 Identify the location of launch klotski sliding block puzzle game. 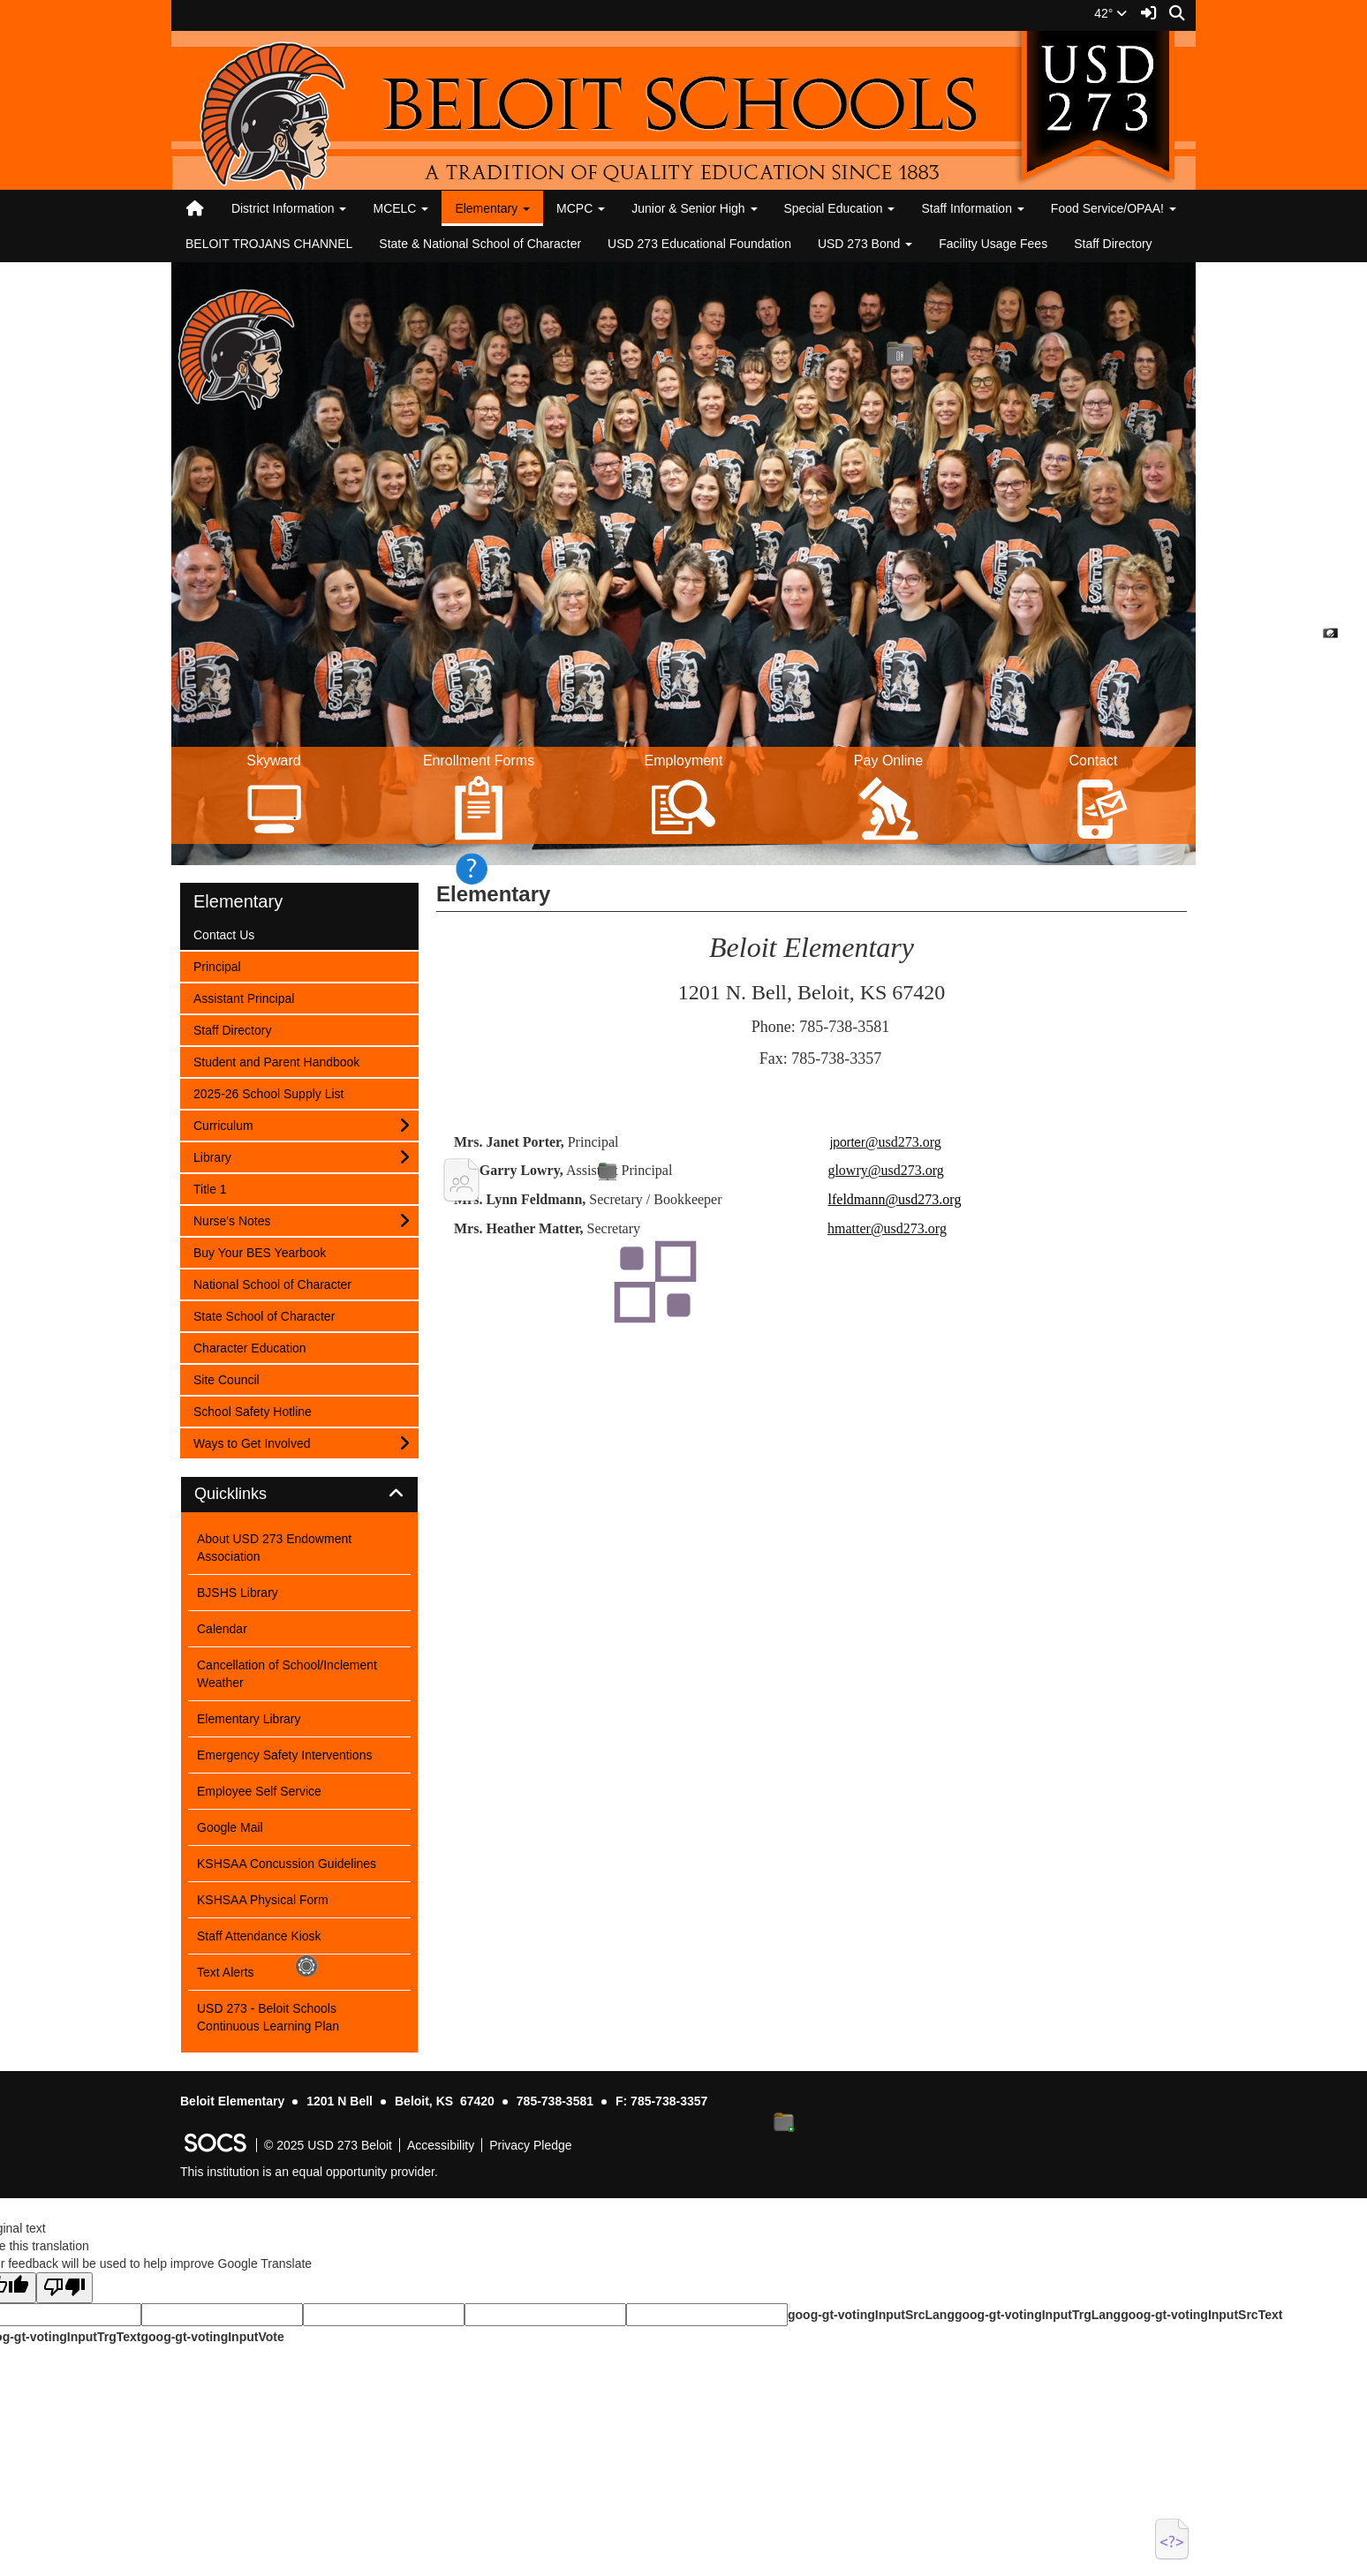
(655, 1282).